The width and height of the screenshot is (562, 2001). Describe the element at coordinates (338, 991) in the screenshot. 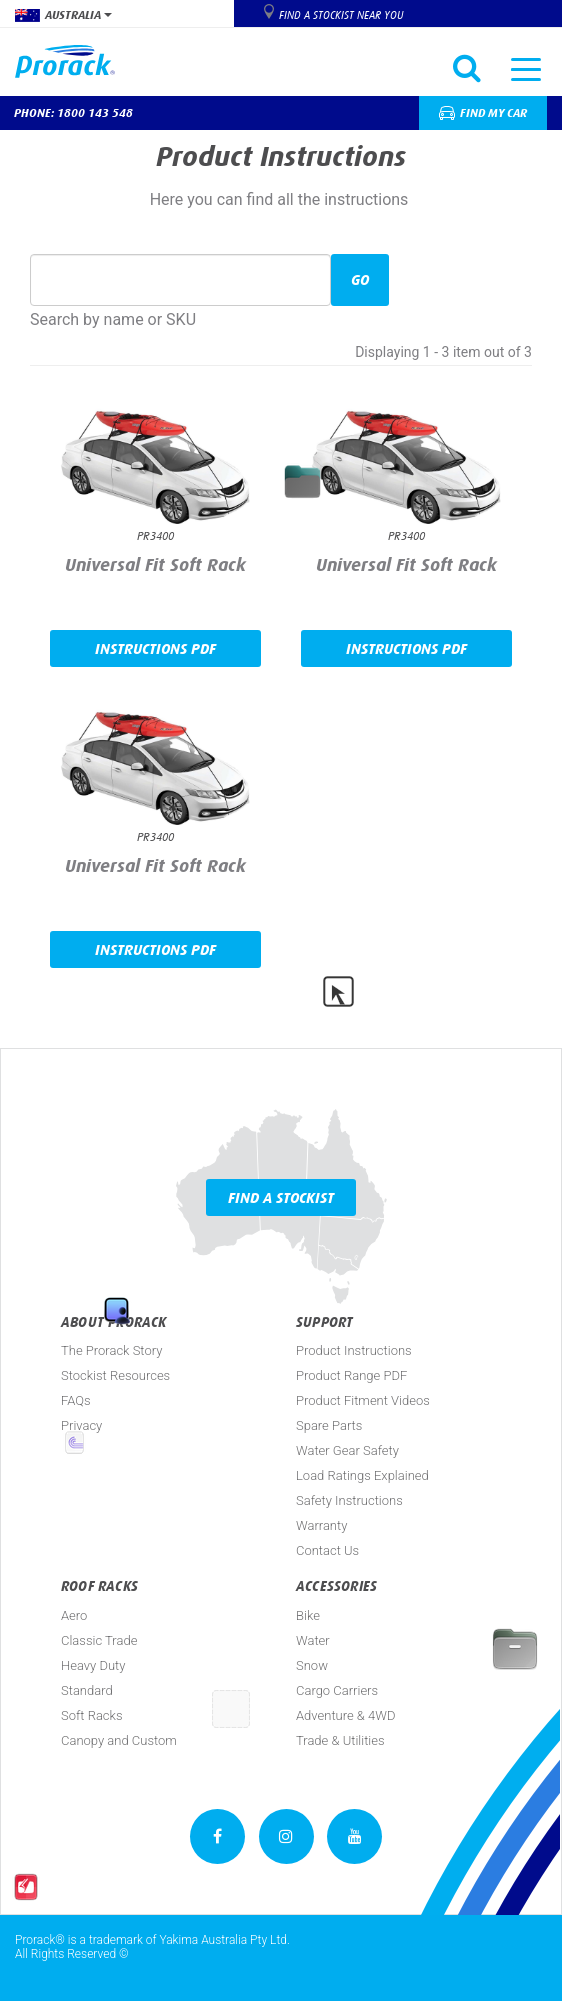

I see `open fusion app or automation tool` at that location.